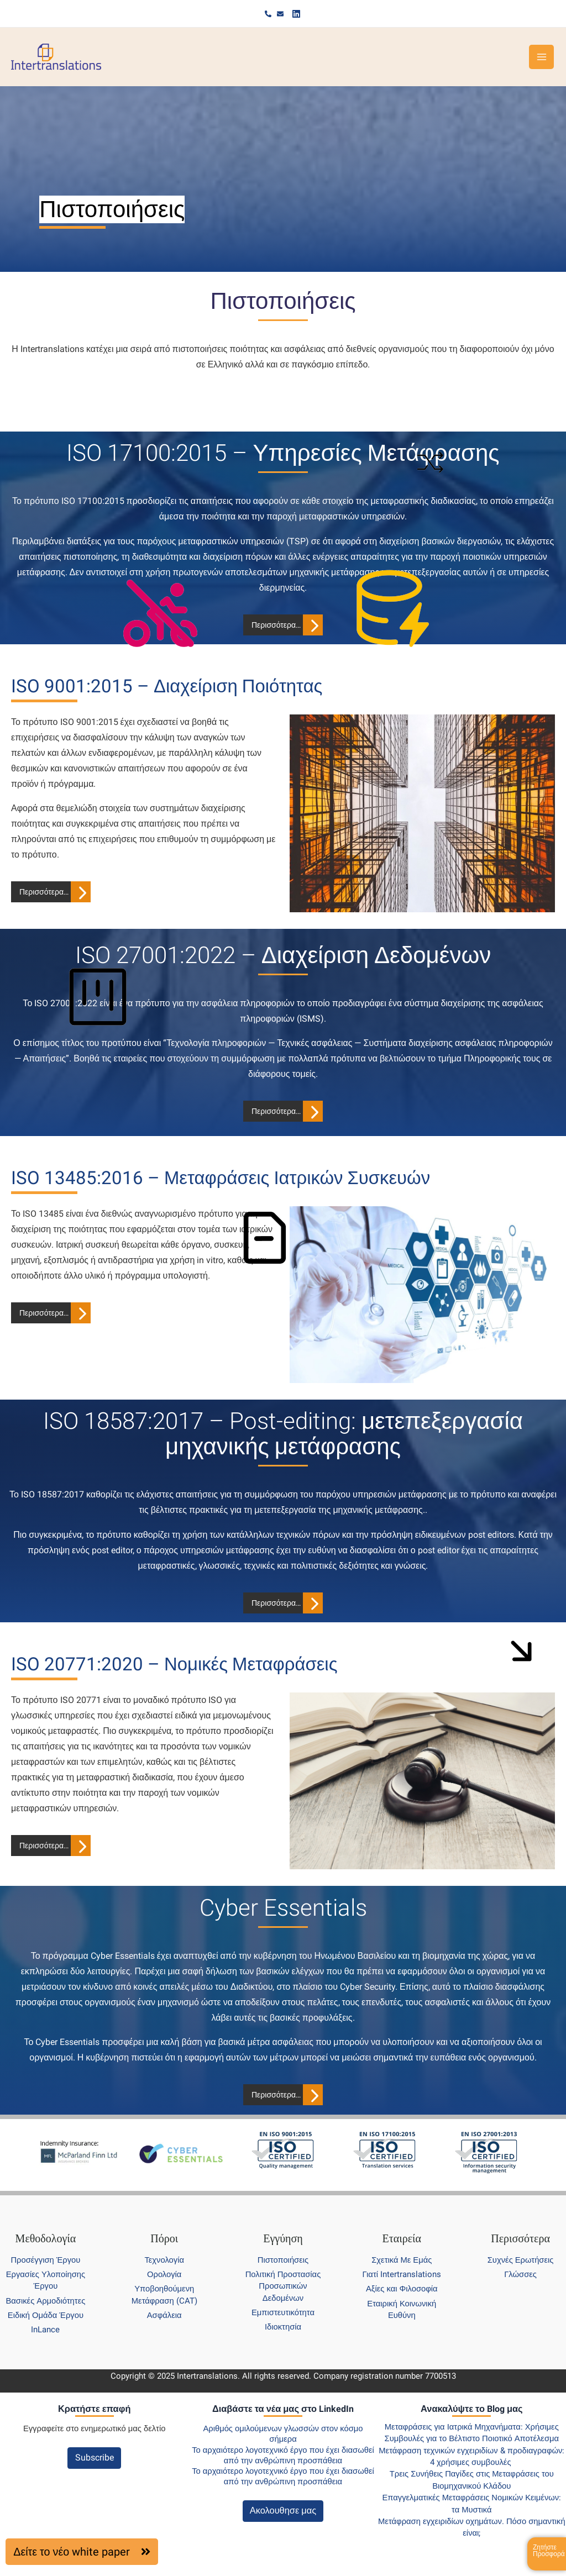  Describe the element at coordinates (263, 1238) in the screenshot. I see `indicates a file has been removed or deleted` at that location.